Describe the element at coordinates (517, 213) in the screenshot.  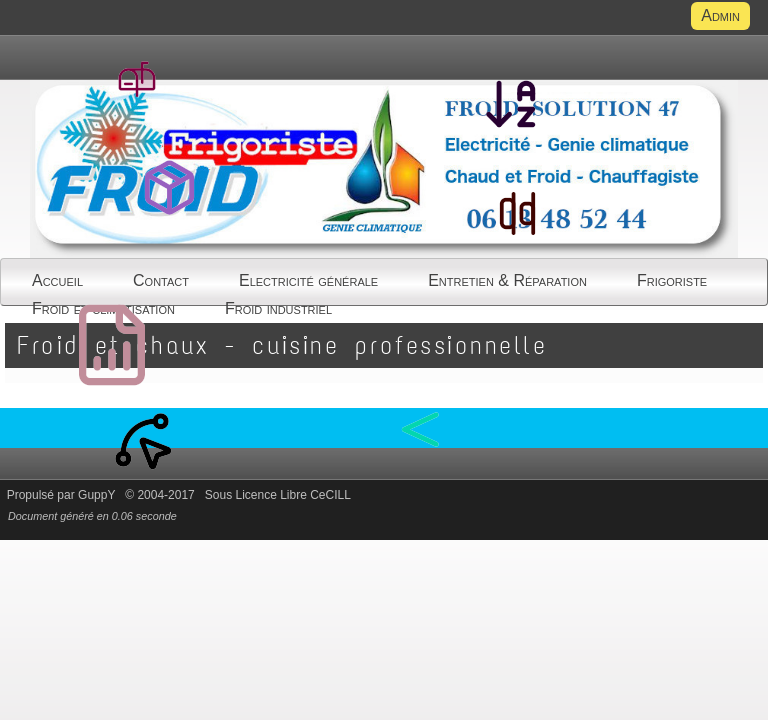
I see `distribute objects horizontally from the end` at that location.